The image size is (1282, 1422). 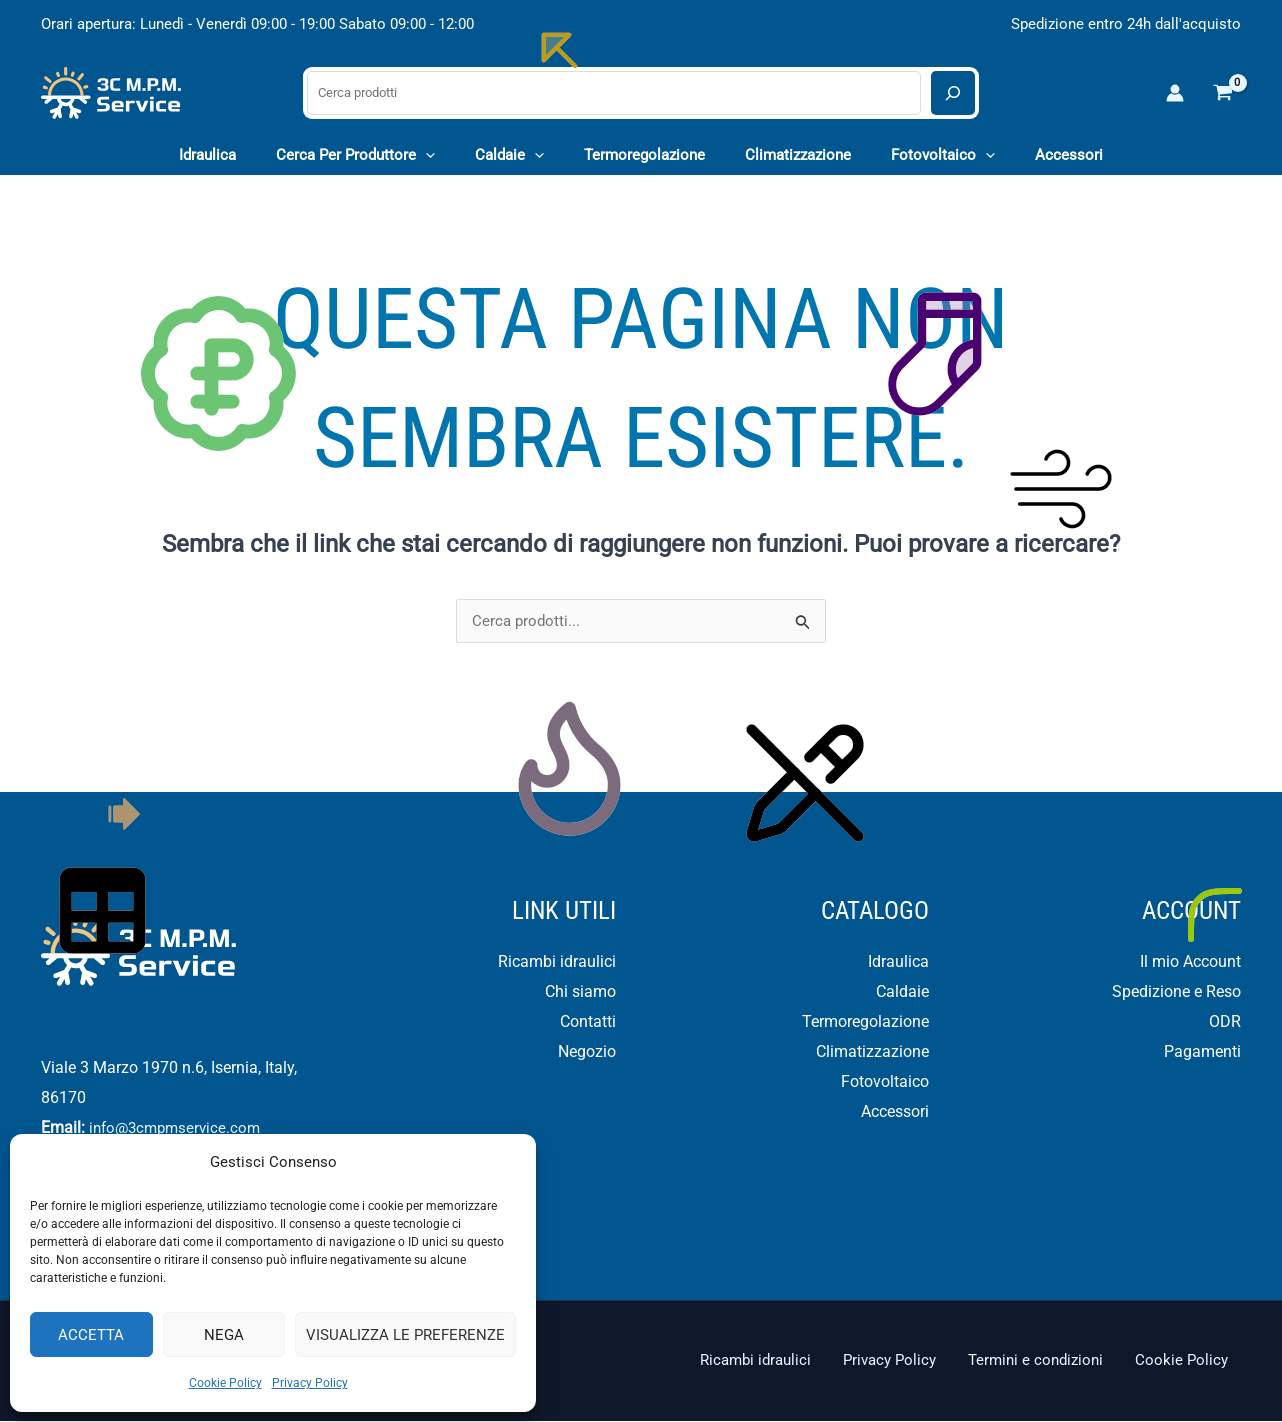 What do you see at coordinates (1215, 915) in the screenshot?
I see `apply iOS-style rounded corner to element` at bounding box center [1215, 915].